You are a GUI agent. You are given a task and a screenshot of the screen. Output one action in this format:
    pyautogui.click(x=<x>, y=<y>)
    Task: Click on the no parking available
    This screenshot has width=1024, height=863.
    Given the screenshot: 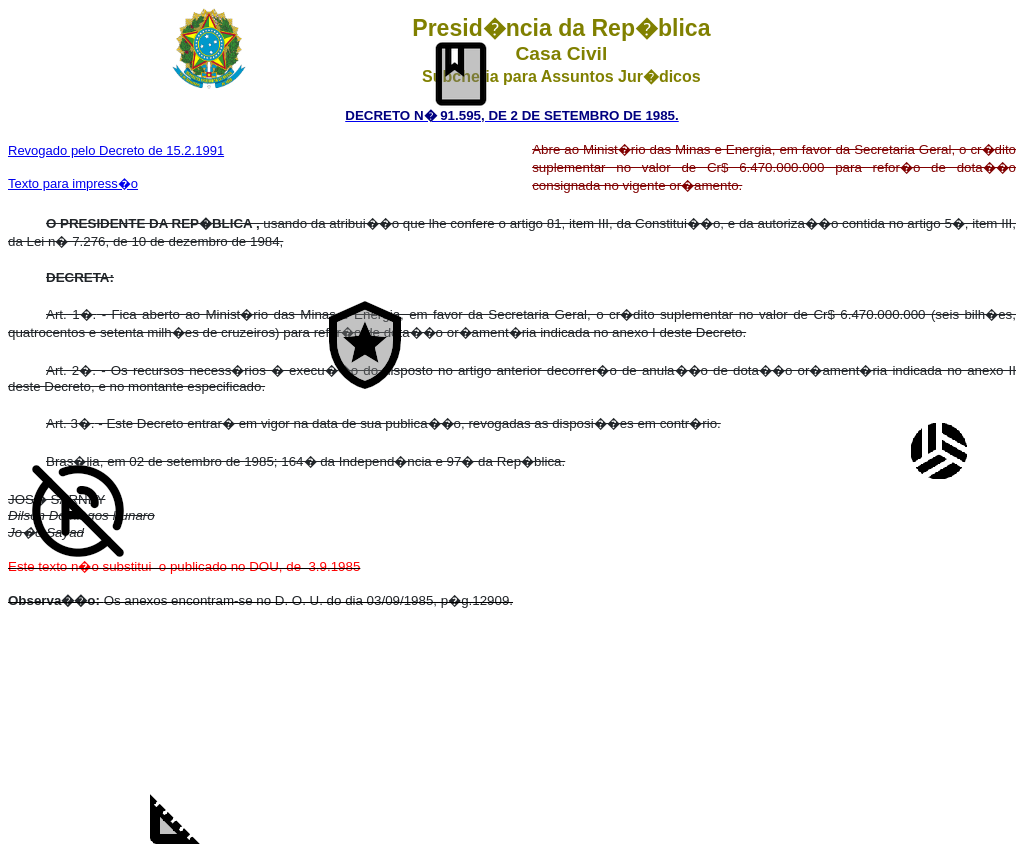 What is the action you would take?
    pyautogui.click(x=78, y=511)
    